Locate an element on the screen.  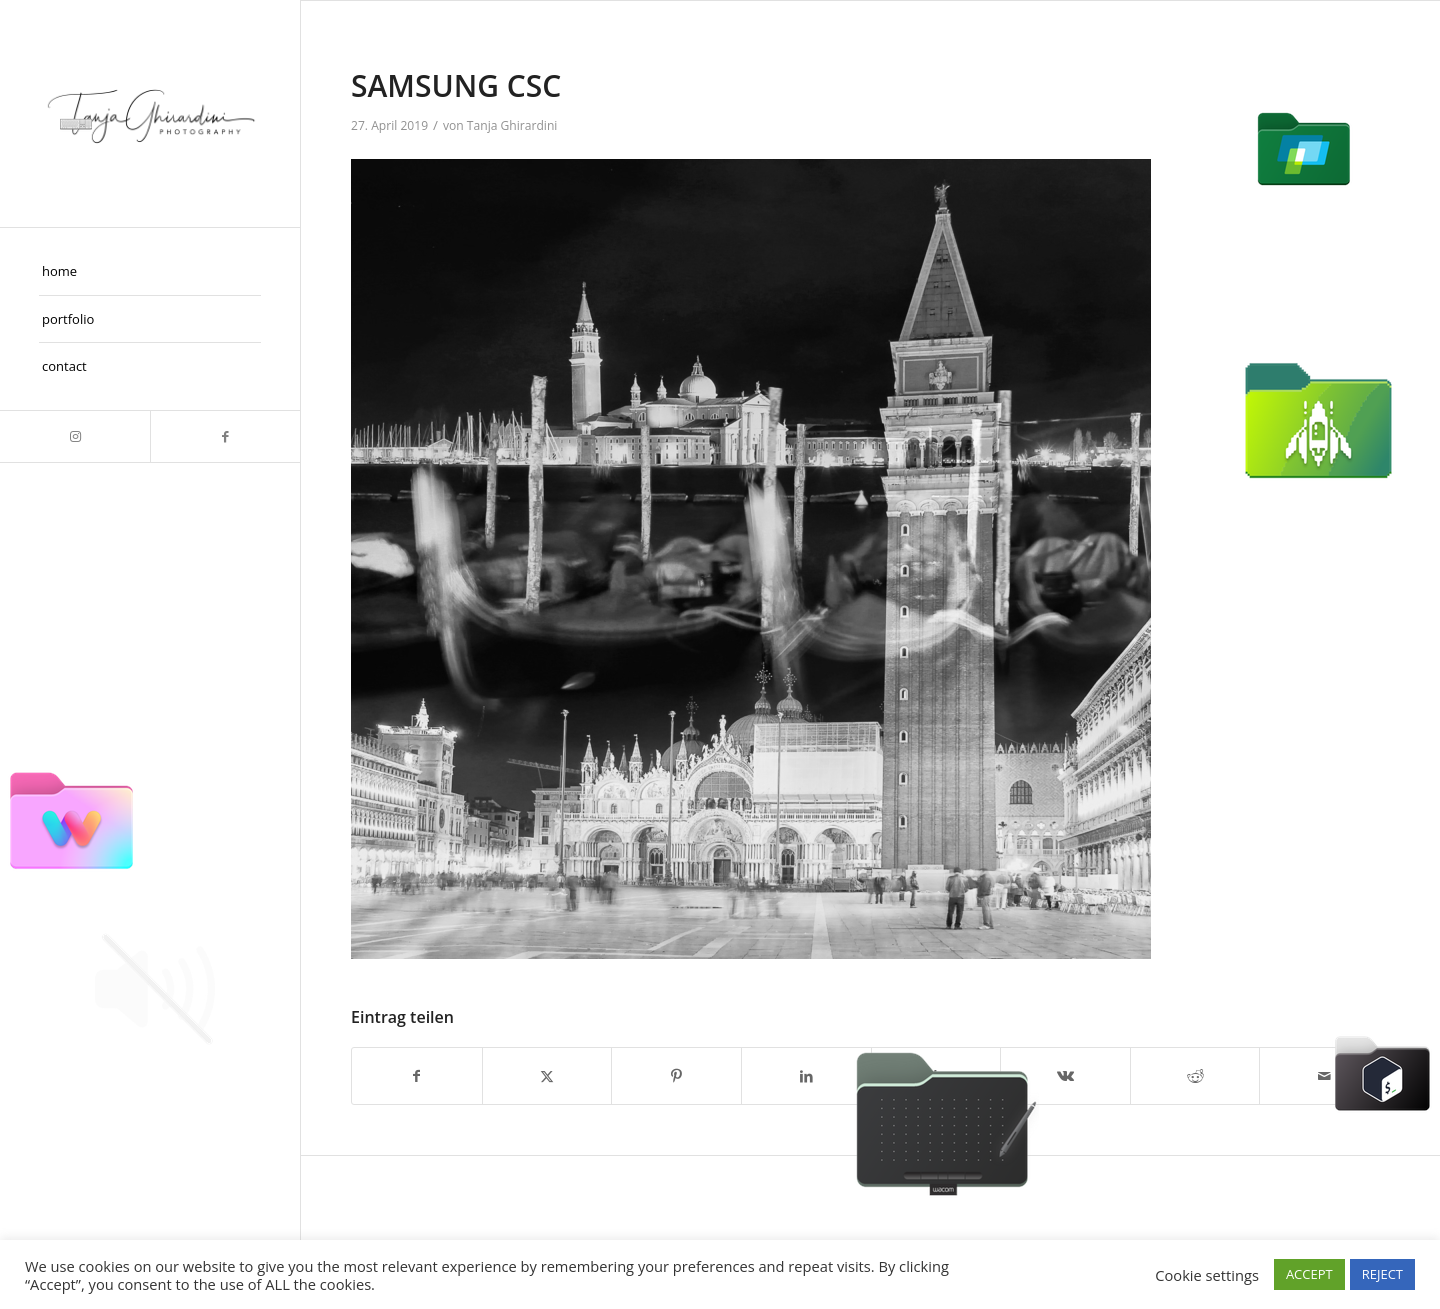
open wacom tablet files and drivers is located at coordinates (941, 1124).